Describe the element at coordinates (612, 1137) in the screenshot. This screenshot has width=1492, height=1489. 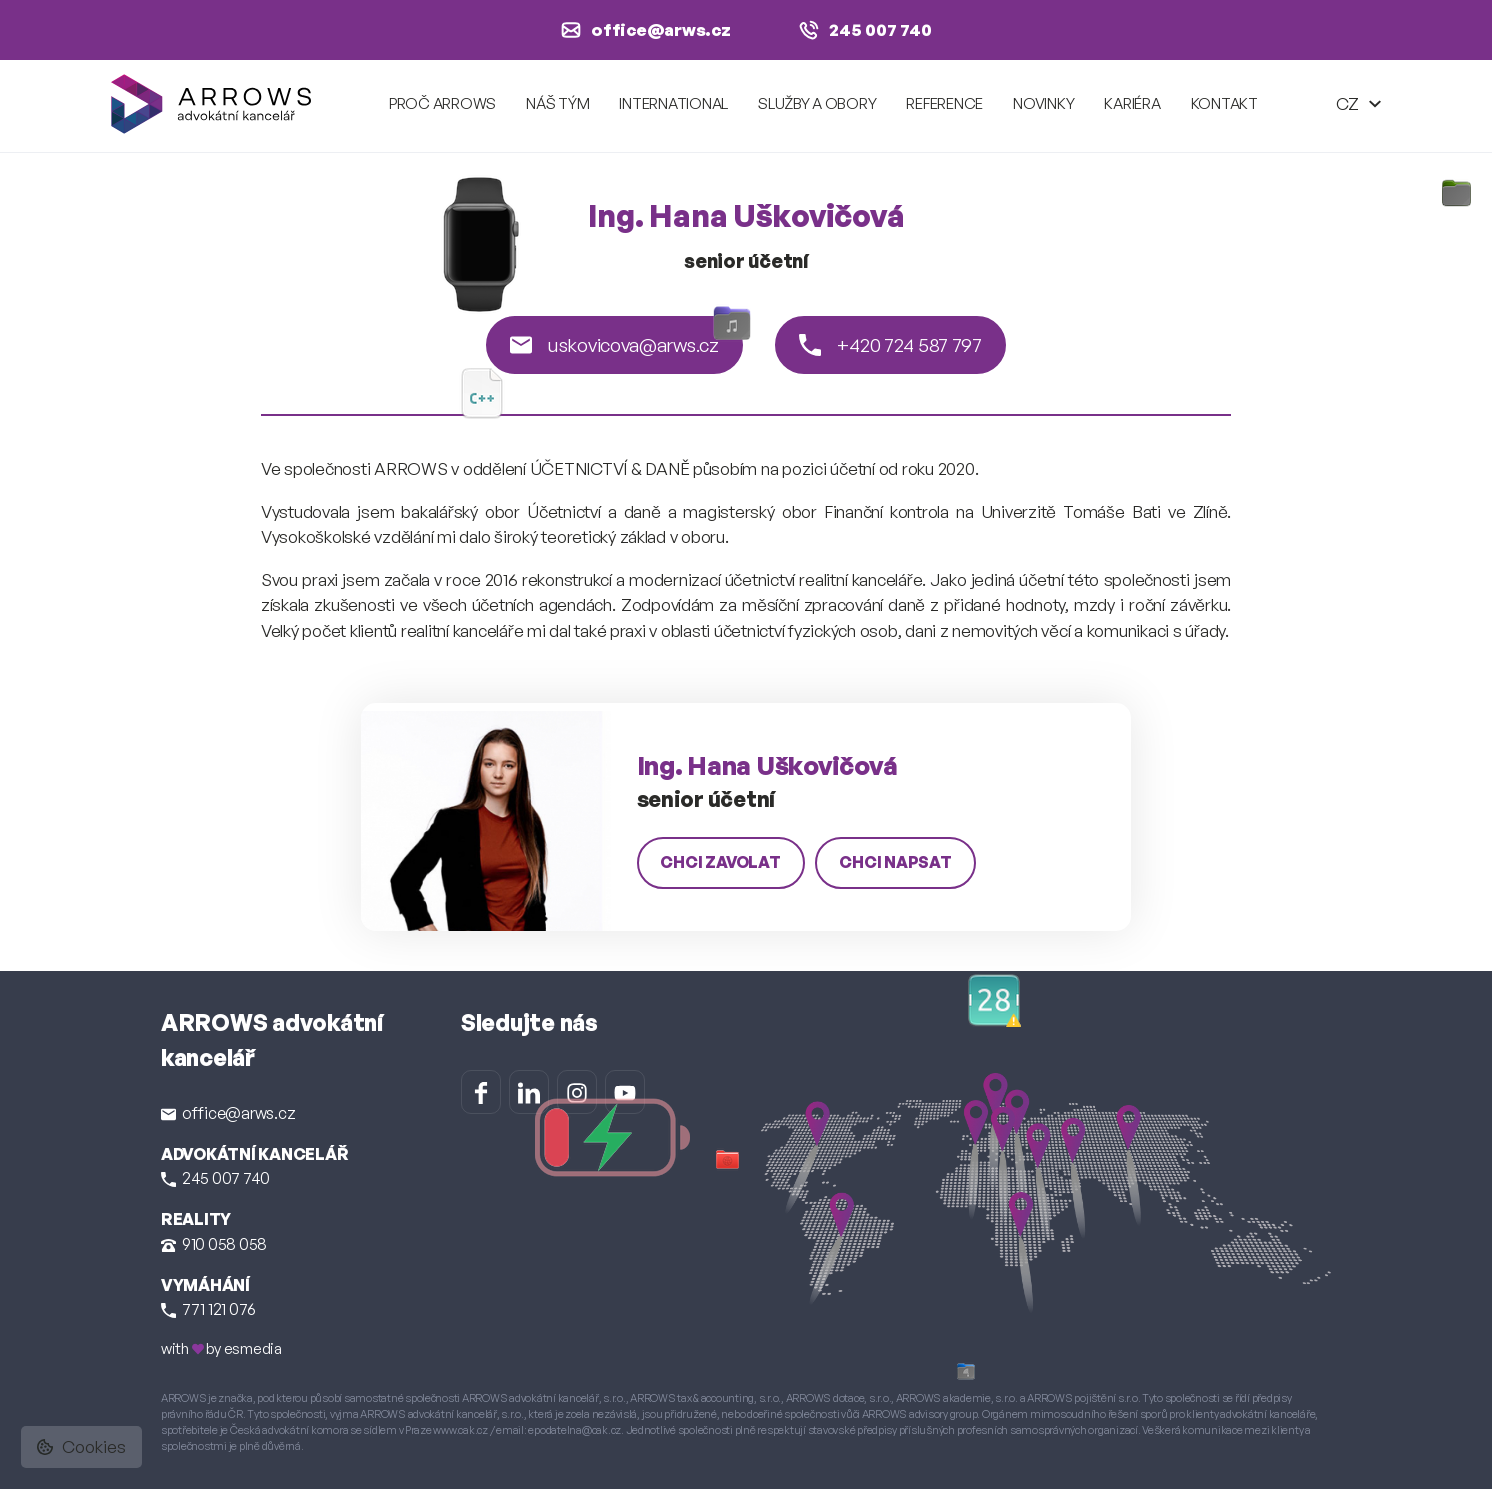
I see `indicates battery is critically low but currently charging` at that location.